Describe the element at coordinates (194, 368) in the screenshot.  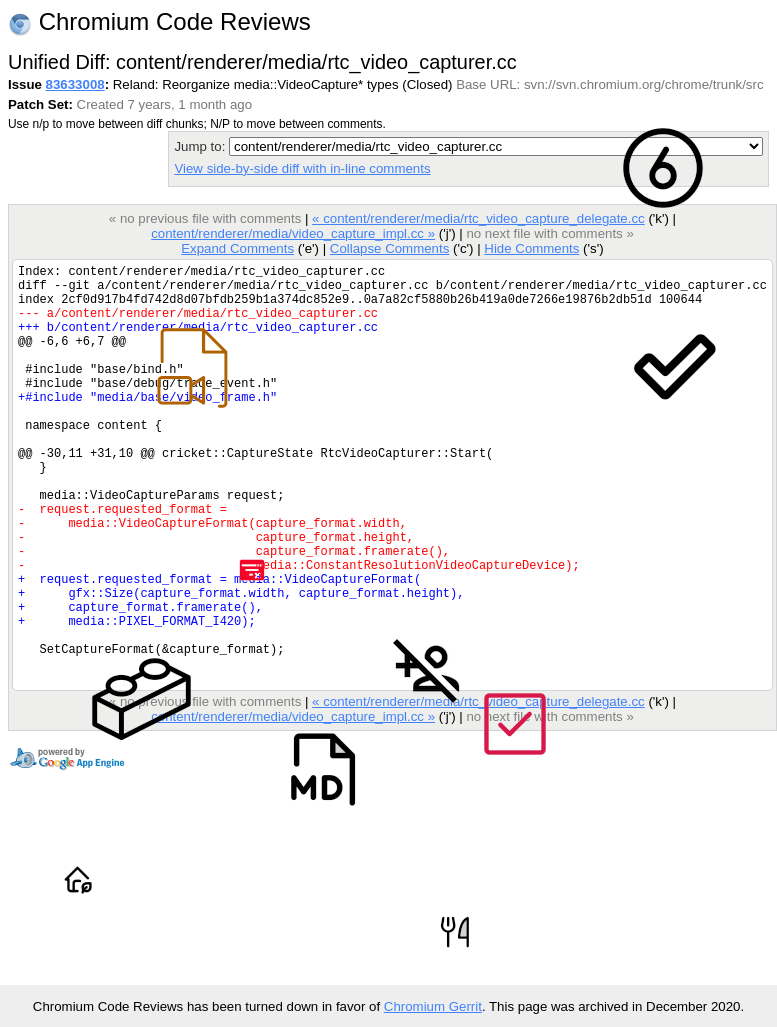
I see `access a video file` at that location.